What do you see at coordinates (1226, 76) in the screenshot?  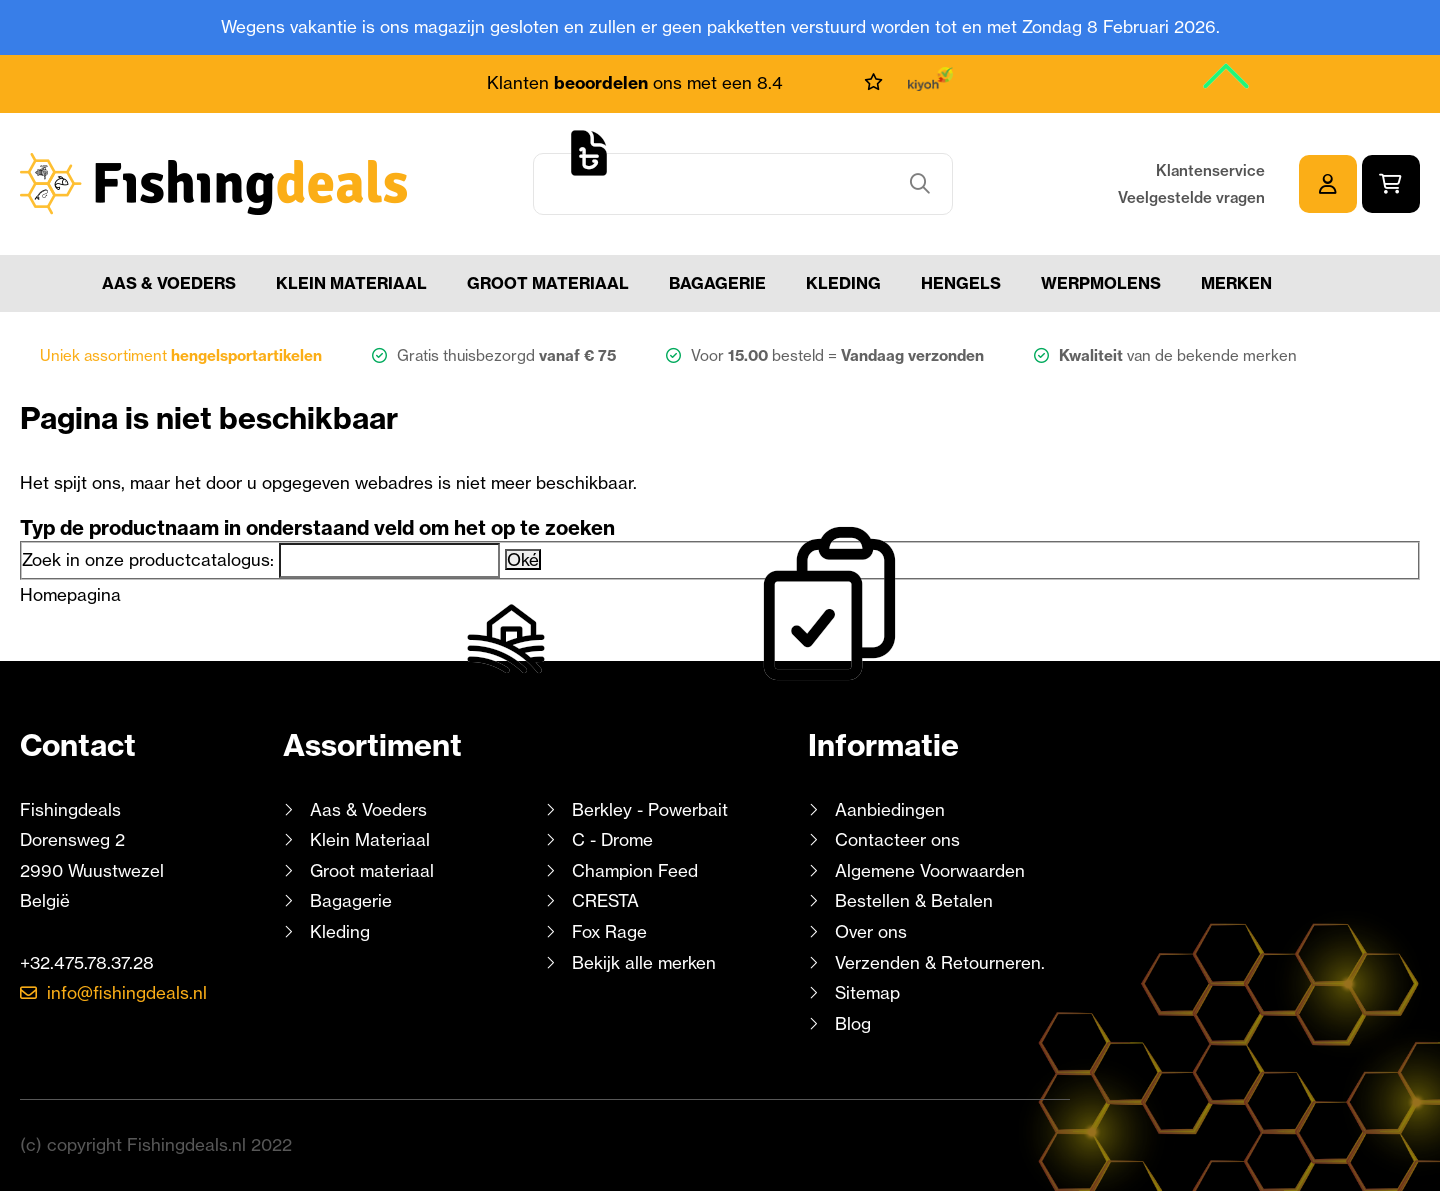 I see `collapse or minimize a section` at bounding box center [1226, 76].